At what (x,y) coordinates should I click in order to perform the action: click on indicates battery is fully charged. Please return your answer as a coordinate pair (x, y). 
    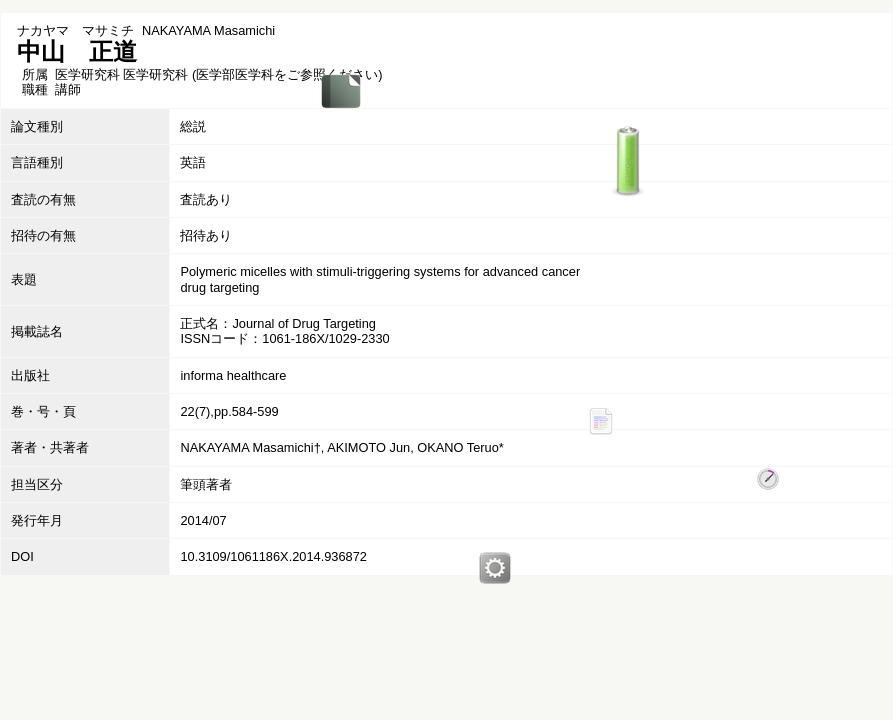
    Looking at the image, I should click on (628, 162).